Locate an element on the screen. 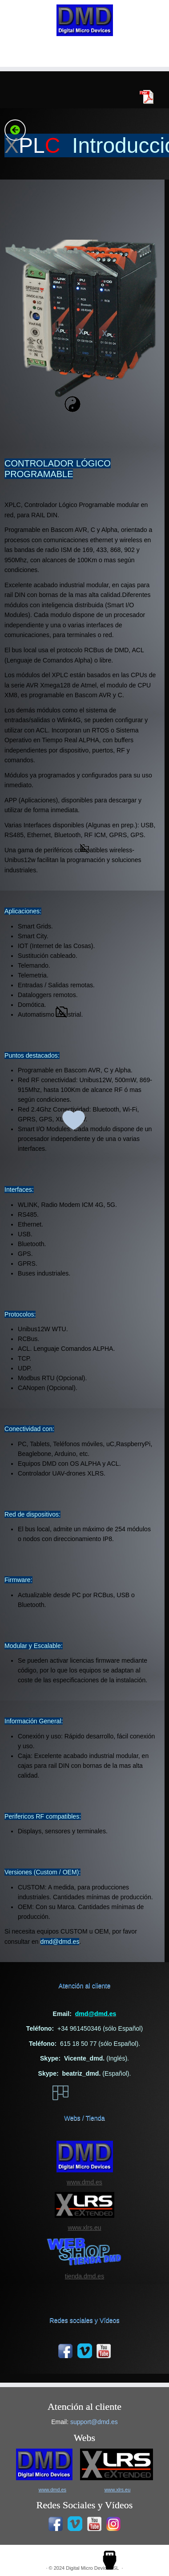 This screenshot has height=2576, width=169. open kanban board view is located at coordinates (60, 2092).